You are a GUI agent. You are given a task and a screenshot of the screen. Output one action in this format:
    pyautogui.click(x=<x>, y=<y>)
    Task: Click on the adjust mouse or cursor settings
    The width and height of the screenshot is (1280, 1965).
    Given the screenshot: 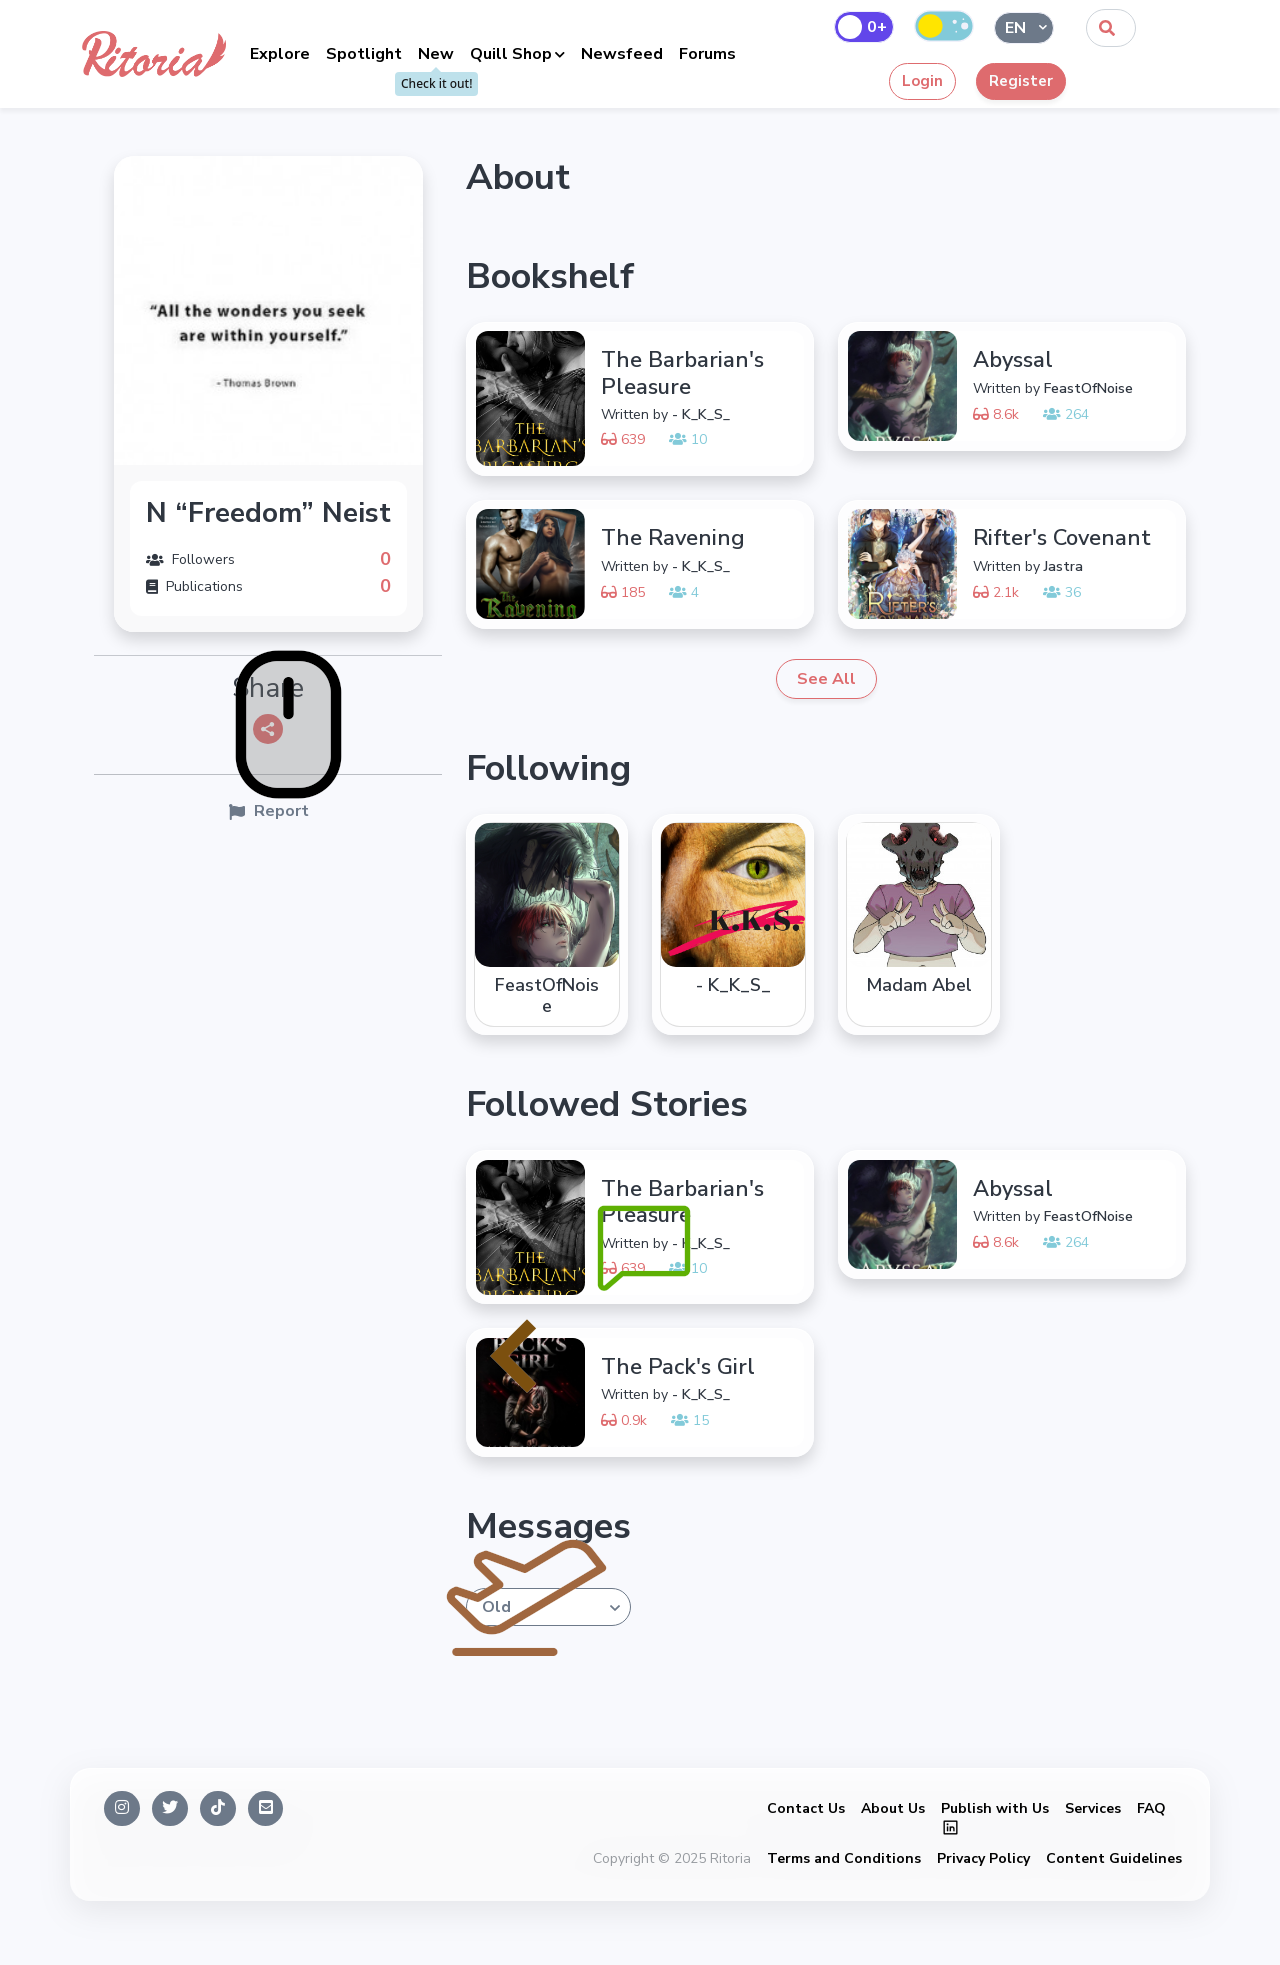 What is the action you would take?
    pyautogui.click(x=288, y=724)
    